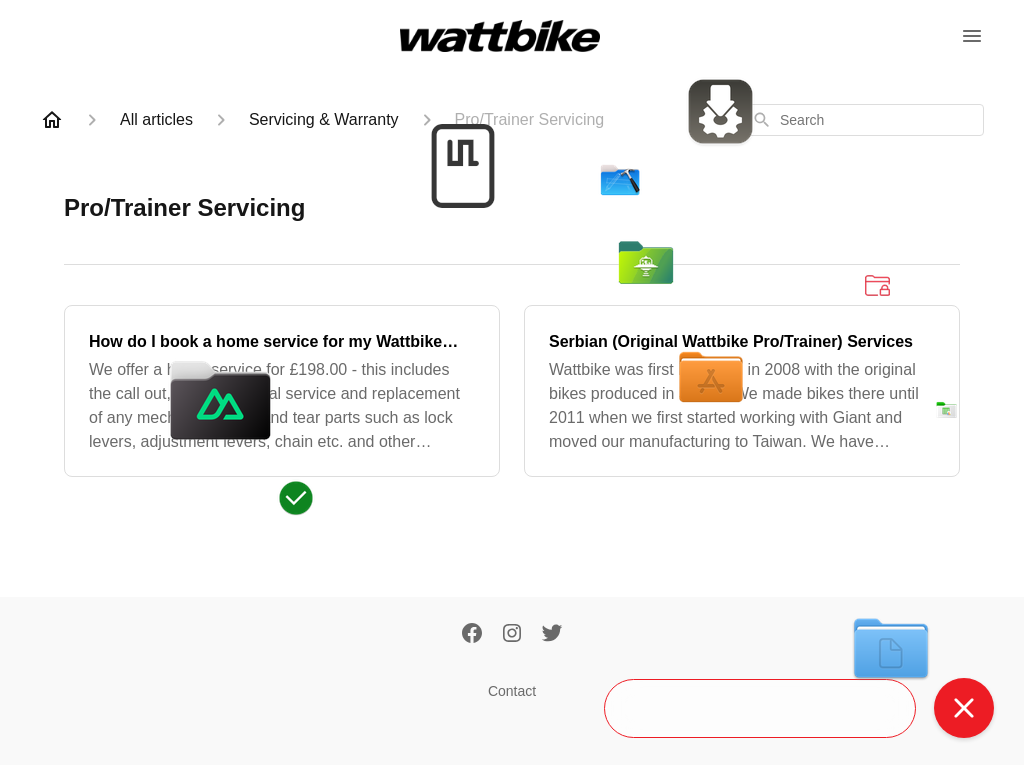 Image resolution: width=1024 pixels, height=765 pixels. What do you see at coordinates (220, 403) in the screenshot?
I see `open nuxt.js project folder` at bounding box center [220, 403].